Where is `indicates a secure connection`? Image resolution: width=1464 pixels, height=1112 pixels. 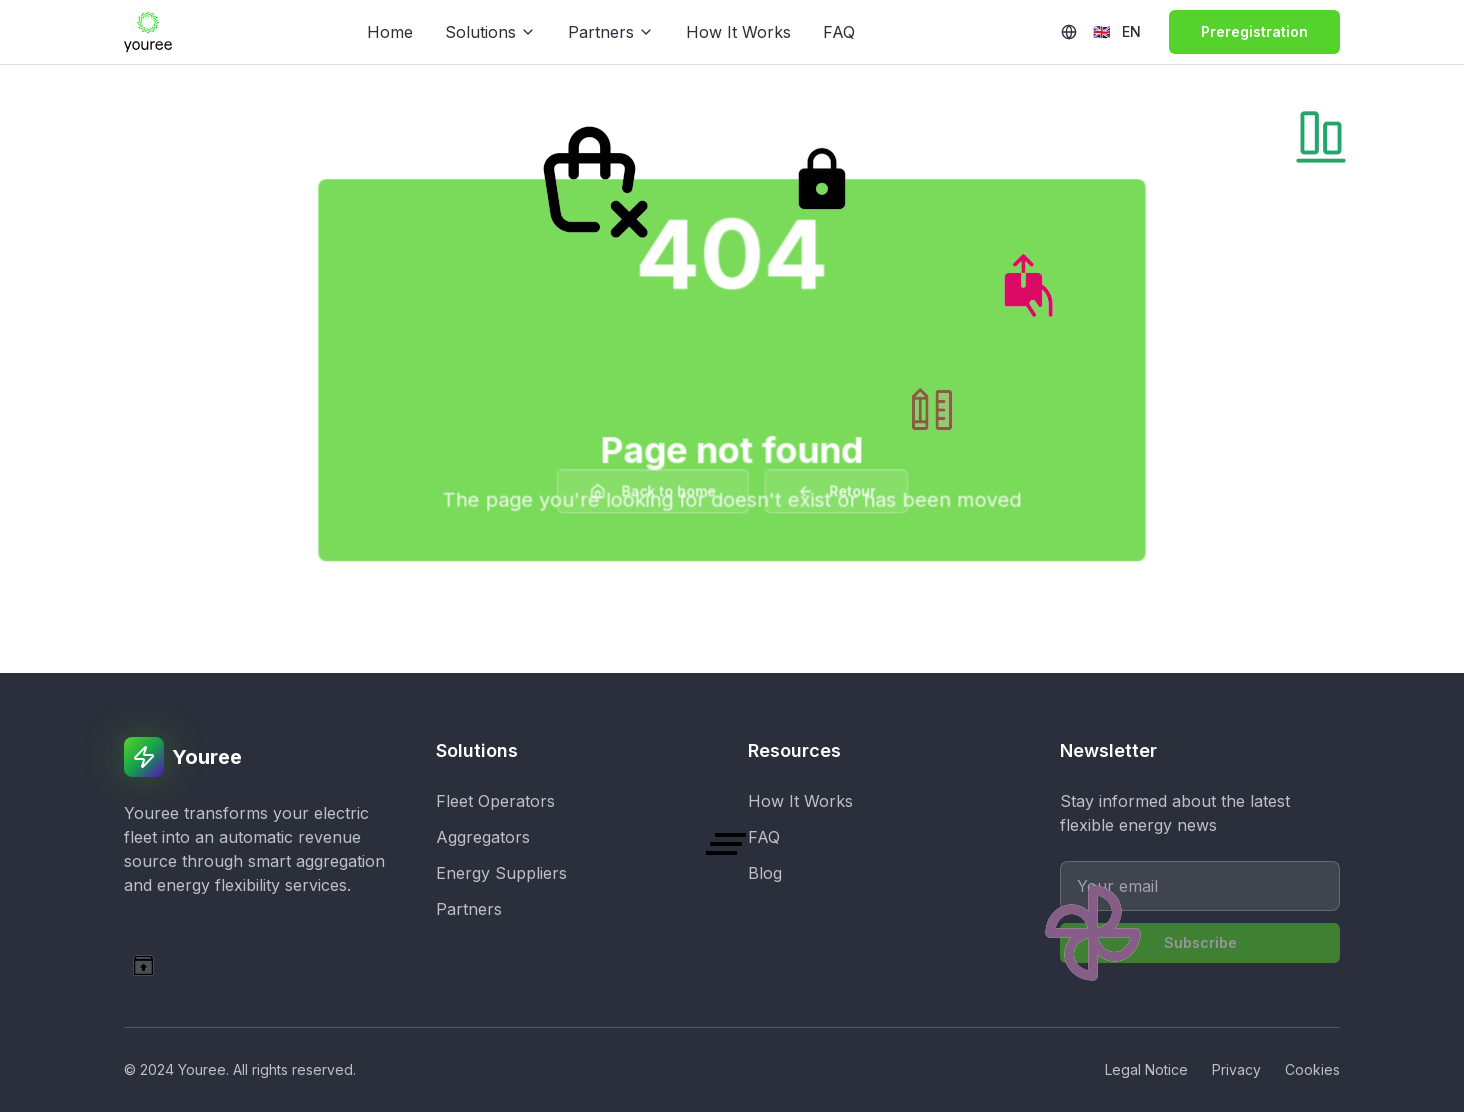 indicates a secure connection is located at coordinates (822, 180).